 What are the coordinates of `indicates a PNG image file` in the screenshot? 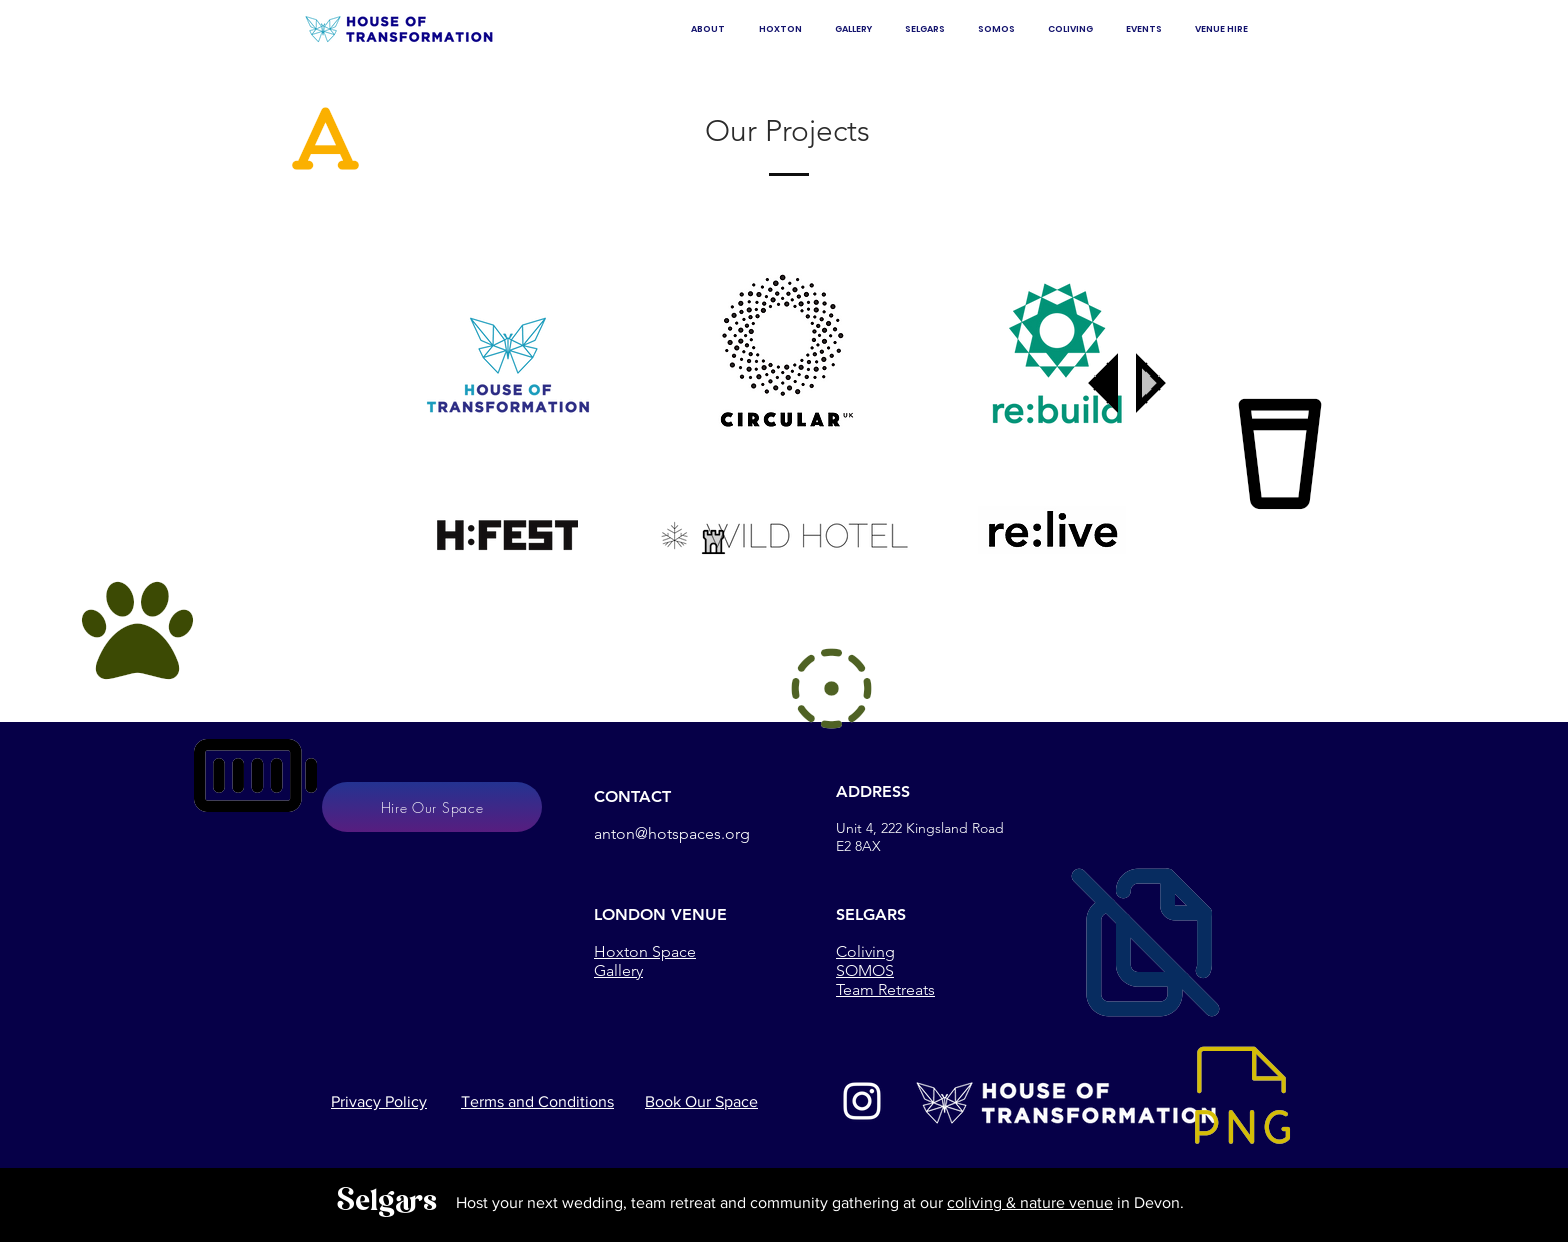 It's located at (1241, 1099).